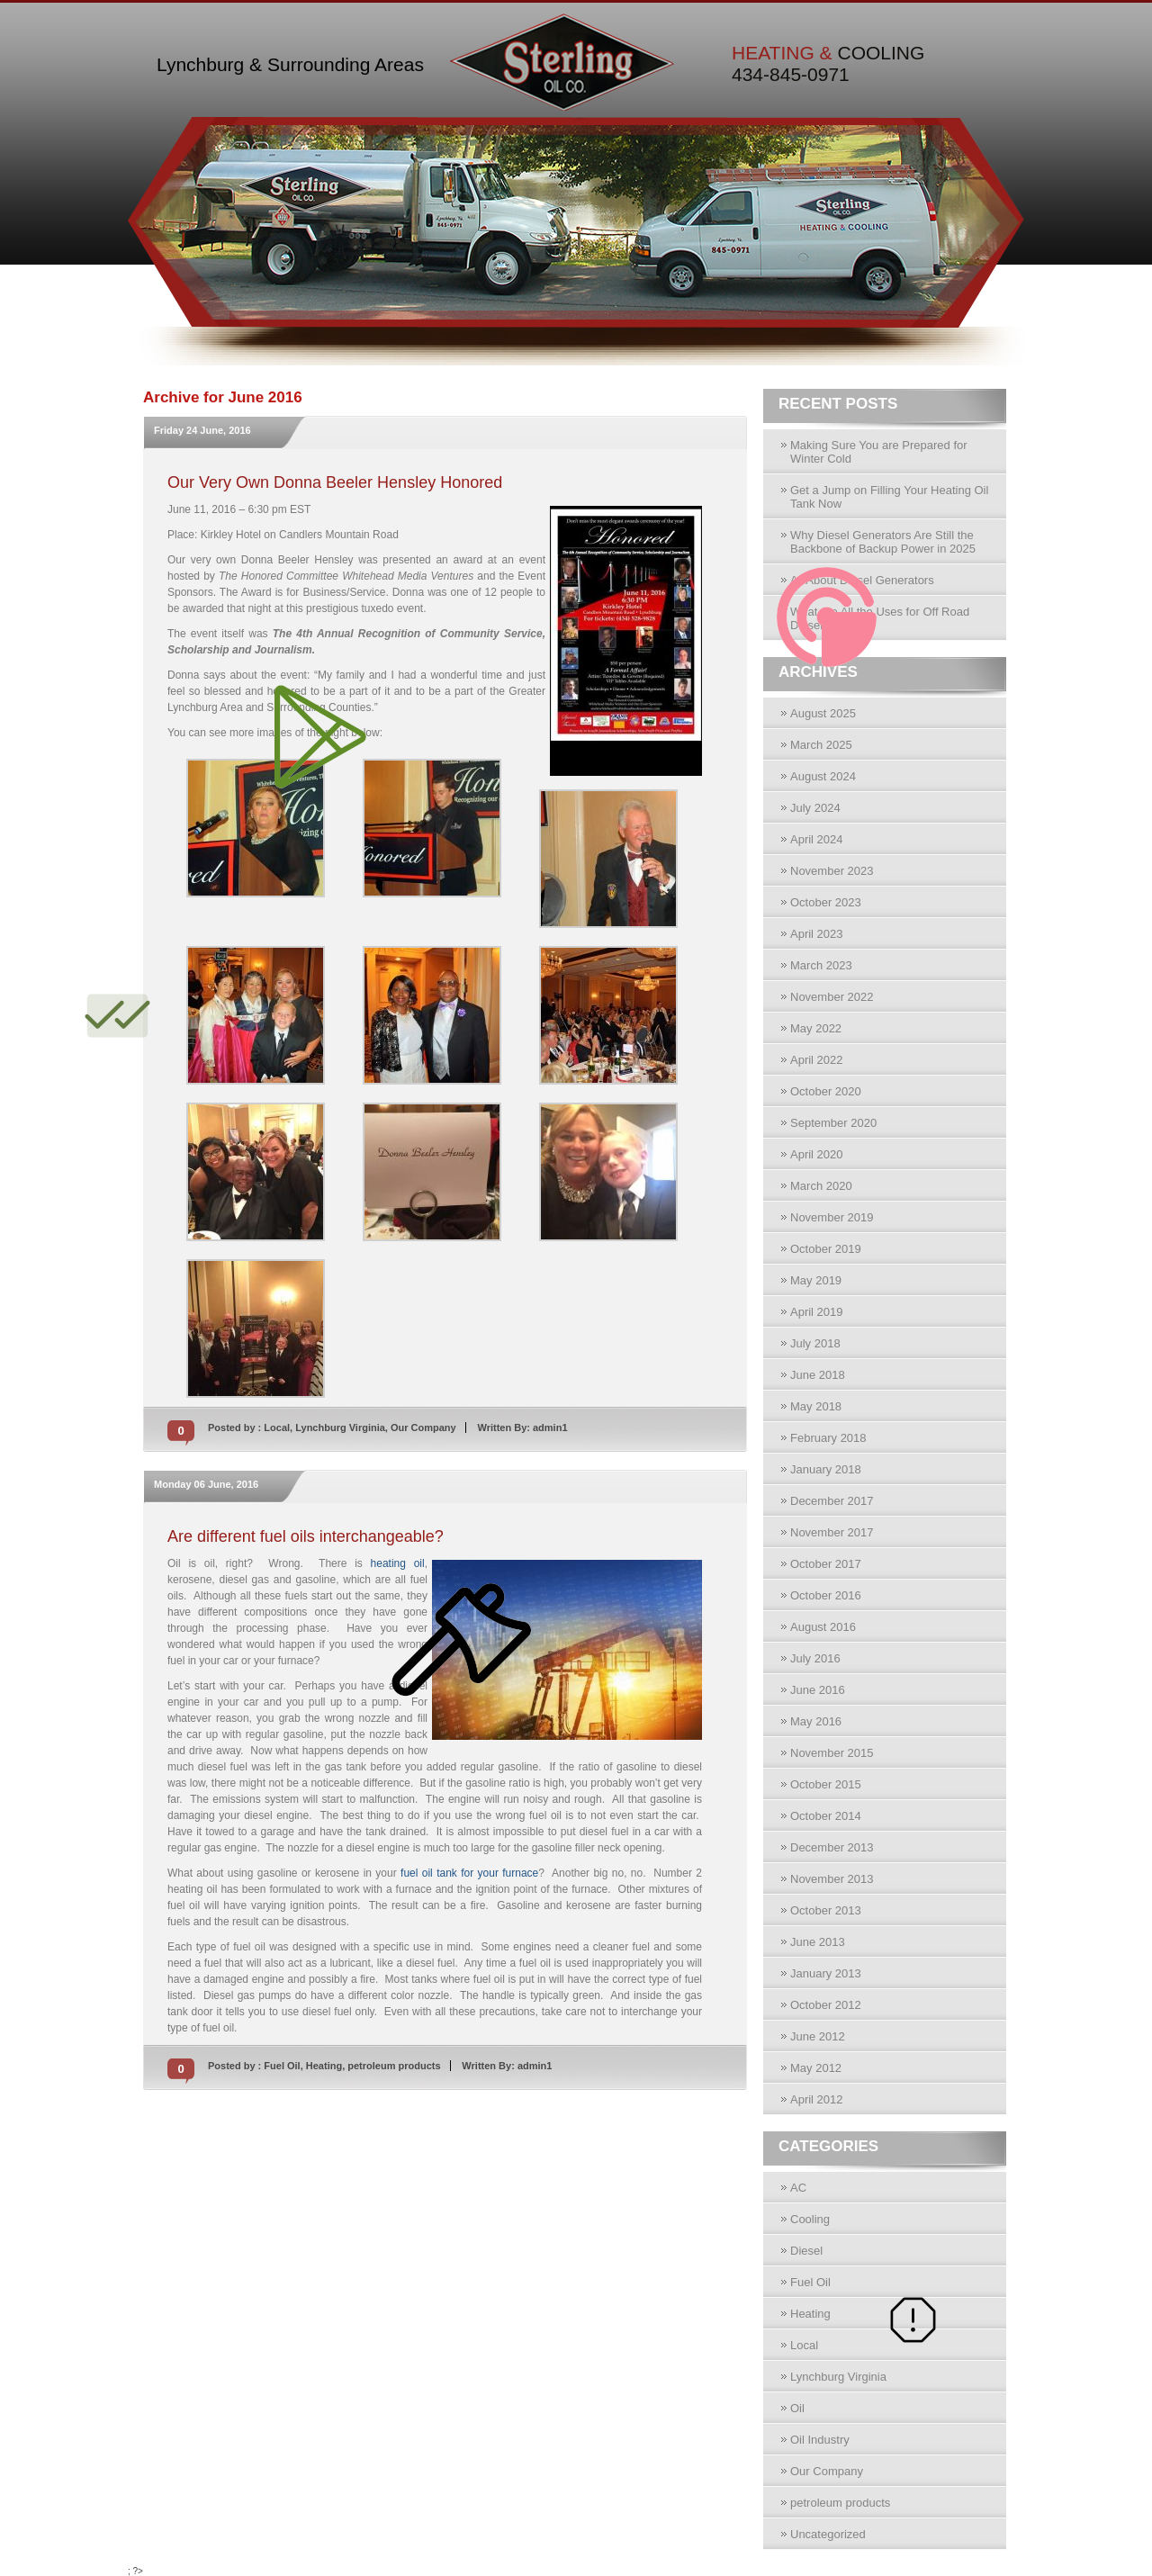 This screenshot has width=1152, height=2576. What do you see at coordinates (826, 617) in the screenshot?
I see `scan for nearby devices or networks` at bounding box center [826, 617].